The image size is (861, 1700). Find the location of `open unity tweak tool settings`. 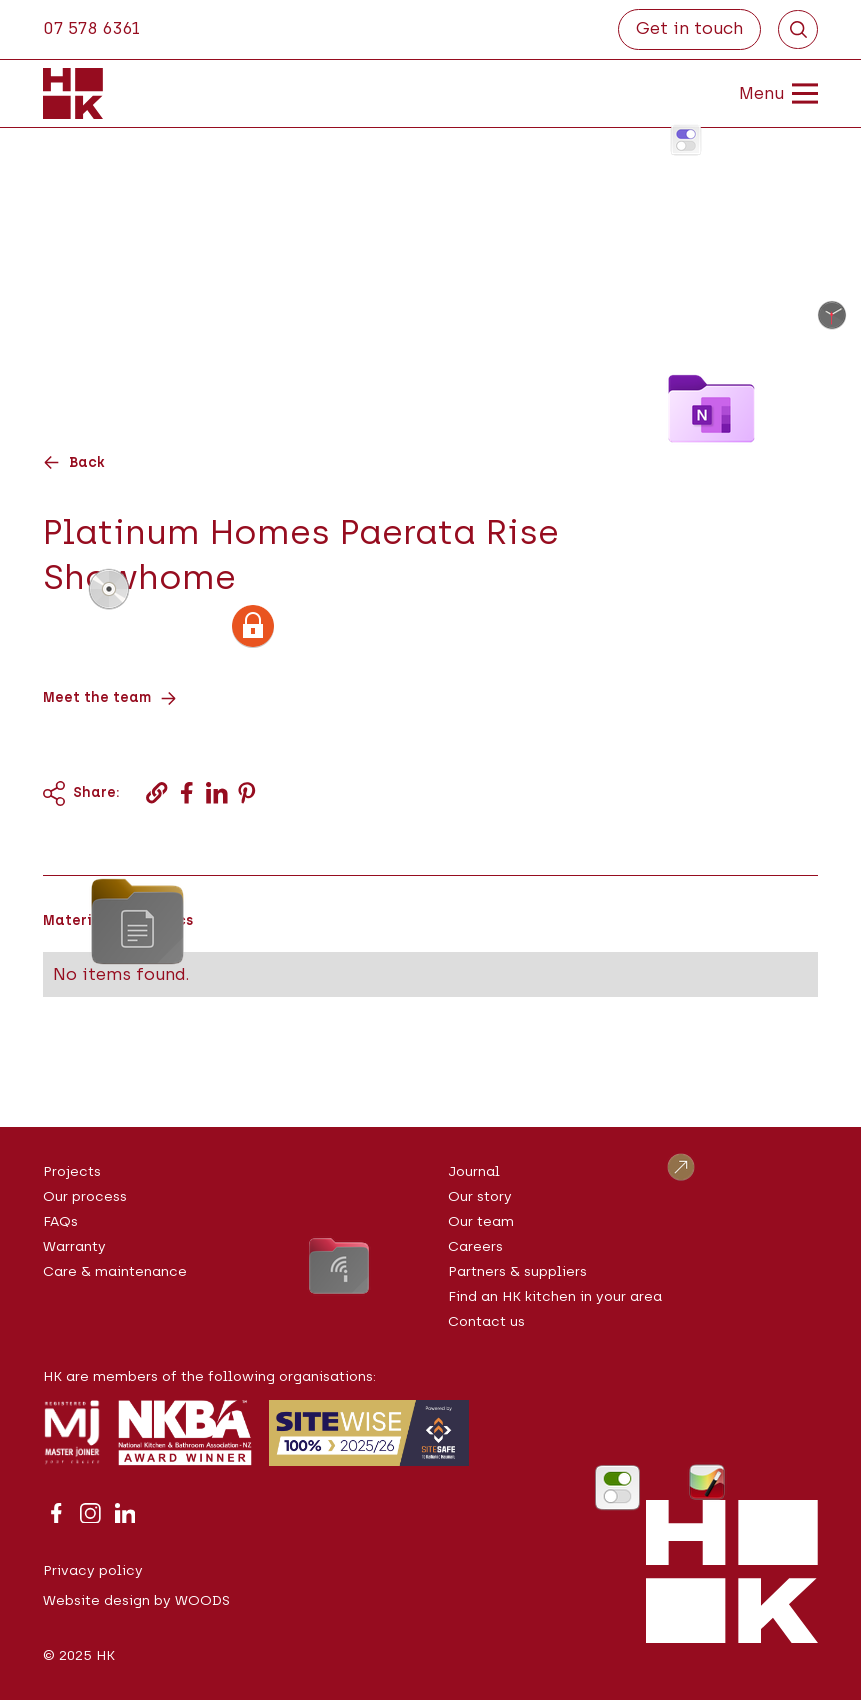

open unity tweak tool settings is located at coordinates (617, 1487).